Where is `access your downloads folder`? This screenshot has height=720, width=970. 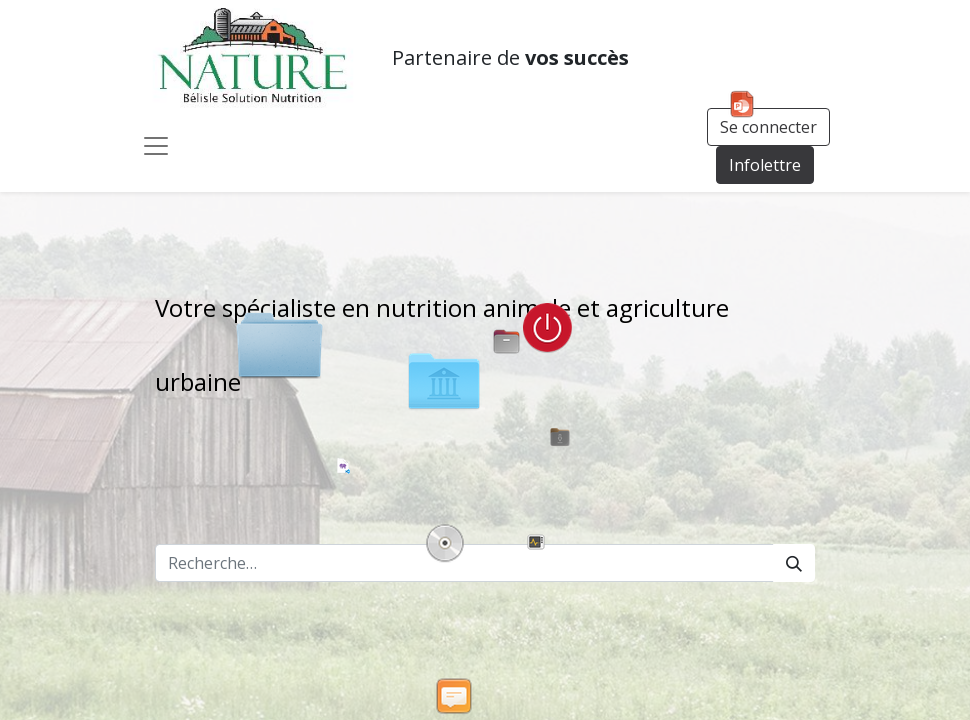 access your downloads folder is located at coordinates (560, 437).